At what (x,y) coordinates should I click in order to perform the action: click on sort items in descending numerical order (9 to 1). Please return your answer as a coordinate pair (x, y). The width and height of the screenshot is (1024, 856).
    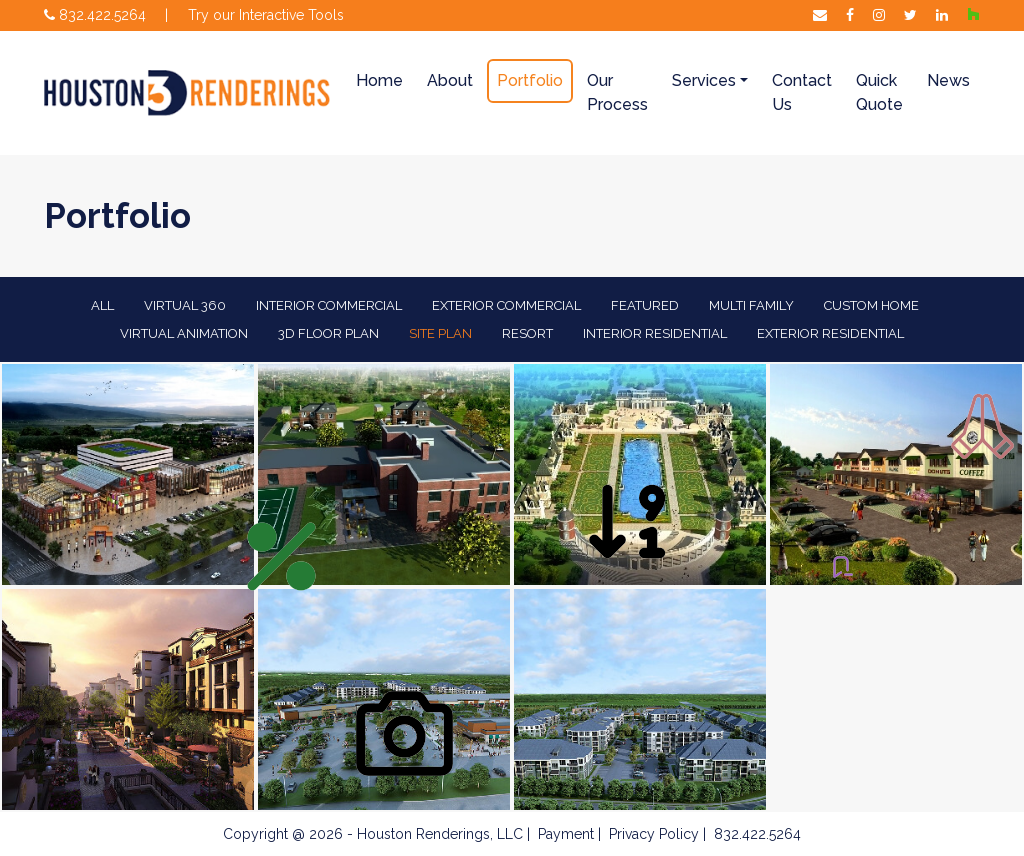
    Looking at the image, I should click on (628, 521).